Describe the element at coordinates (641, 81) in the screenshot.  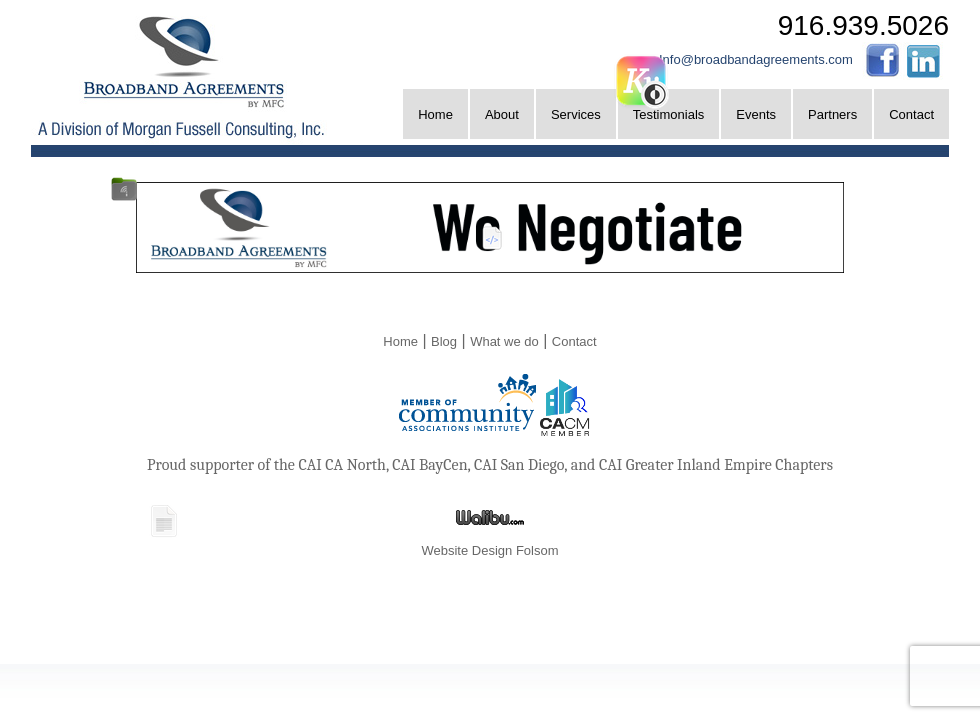
I see `open kvantum theme manager settings` at that location.